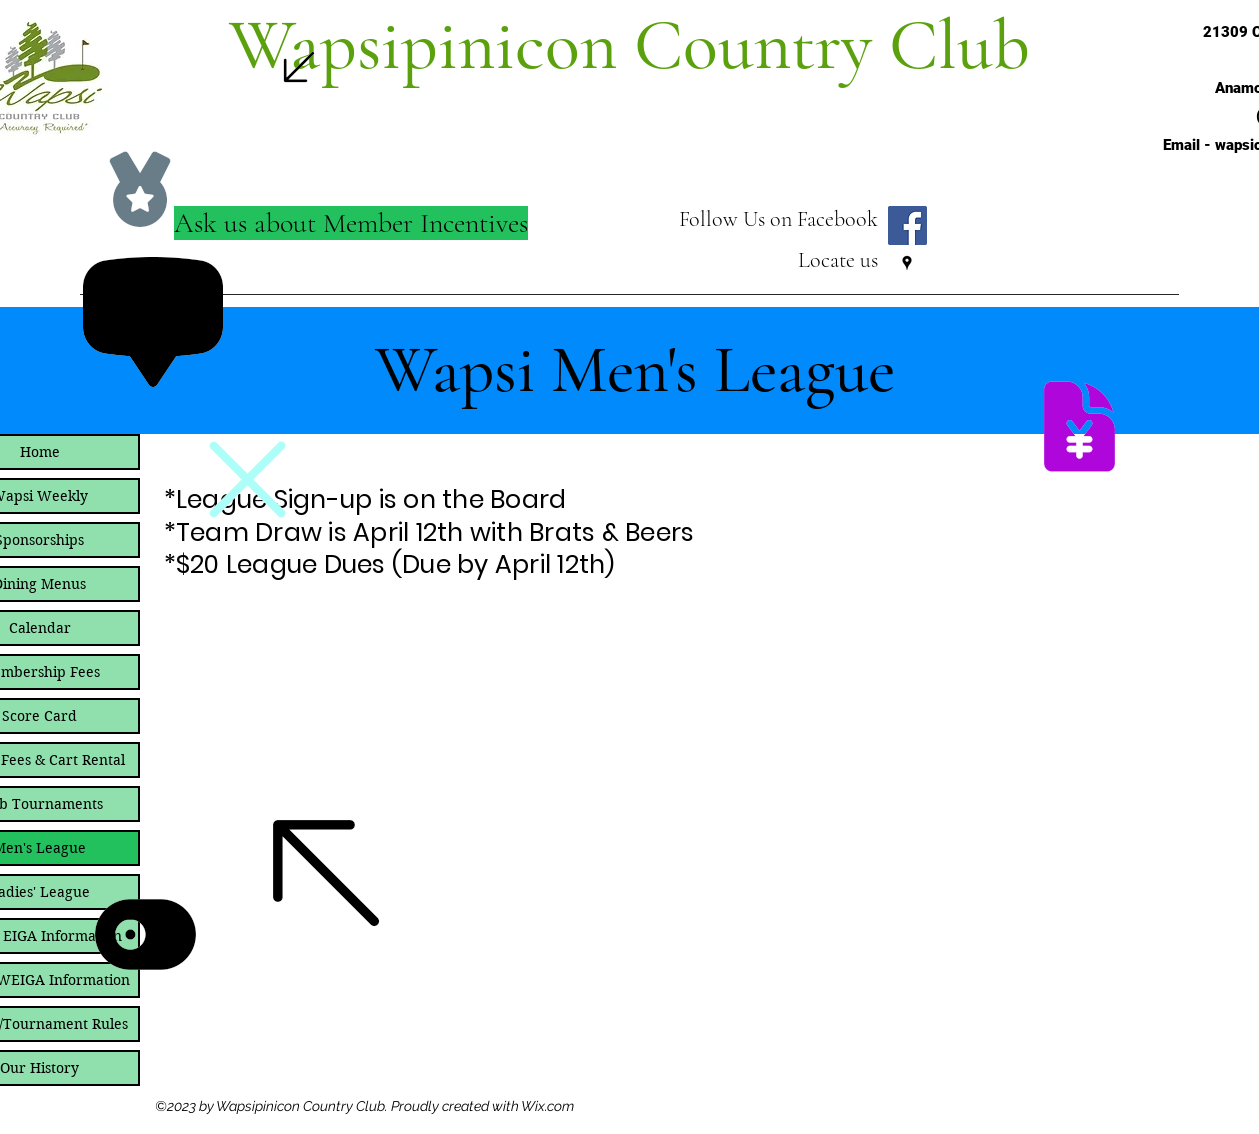 This screenshot has width=1259, height=1134. What do you see at coordinates (145, 934) in the screenshot?
I see `toggle switch in off position` at bounding box center [145, 934].